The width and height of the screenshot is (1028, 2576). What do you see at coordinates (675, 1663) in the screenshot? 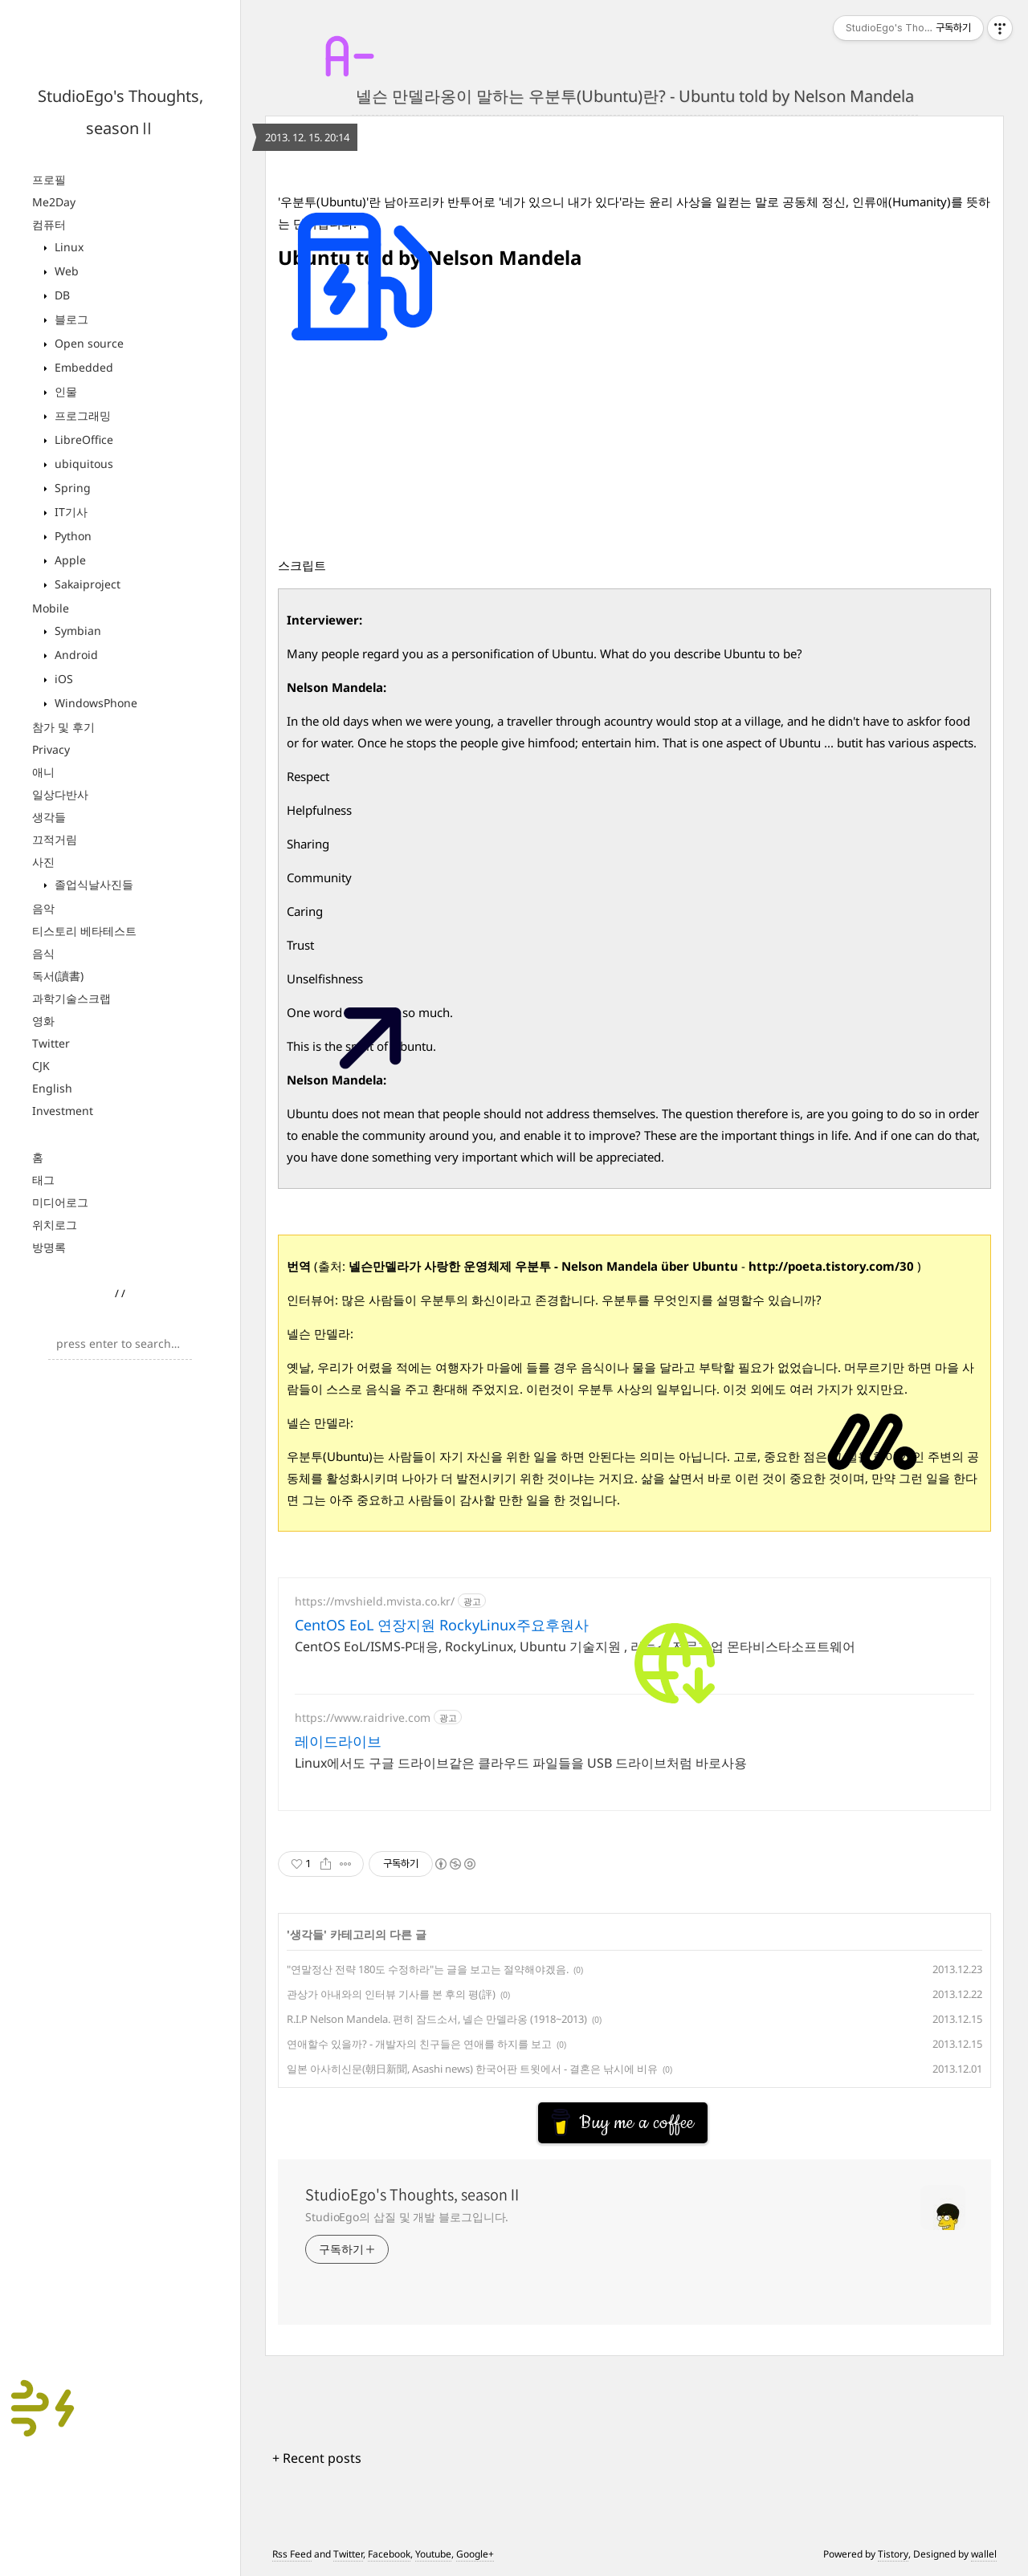
I see `download content from the web` at bounding box center [675, 1663].